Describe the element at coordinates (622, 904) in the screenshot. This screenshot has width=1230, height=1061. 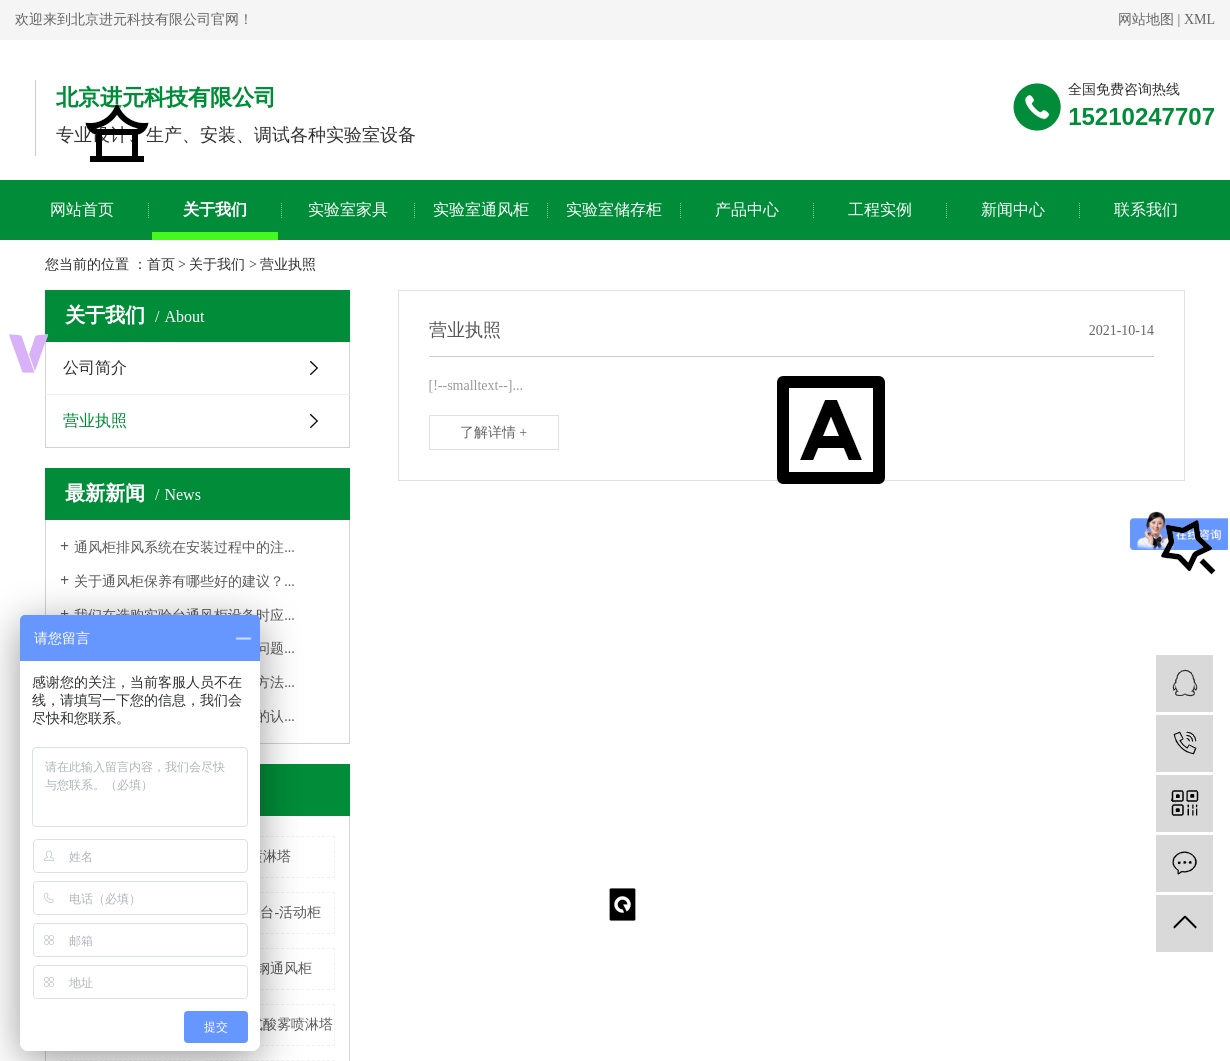
I see `restore device from backup` at that location.